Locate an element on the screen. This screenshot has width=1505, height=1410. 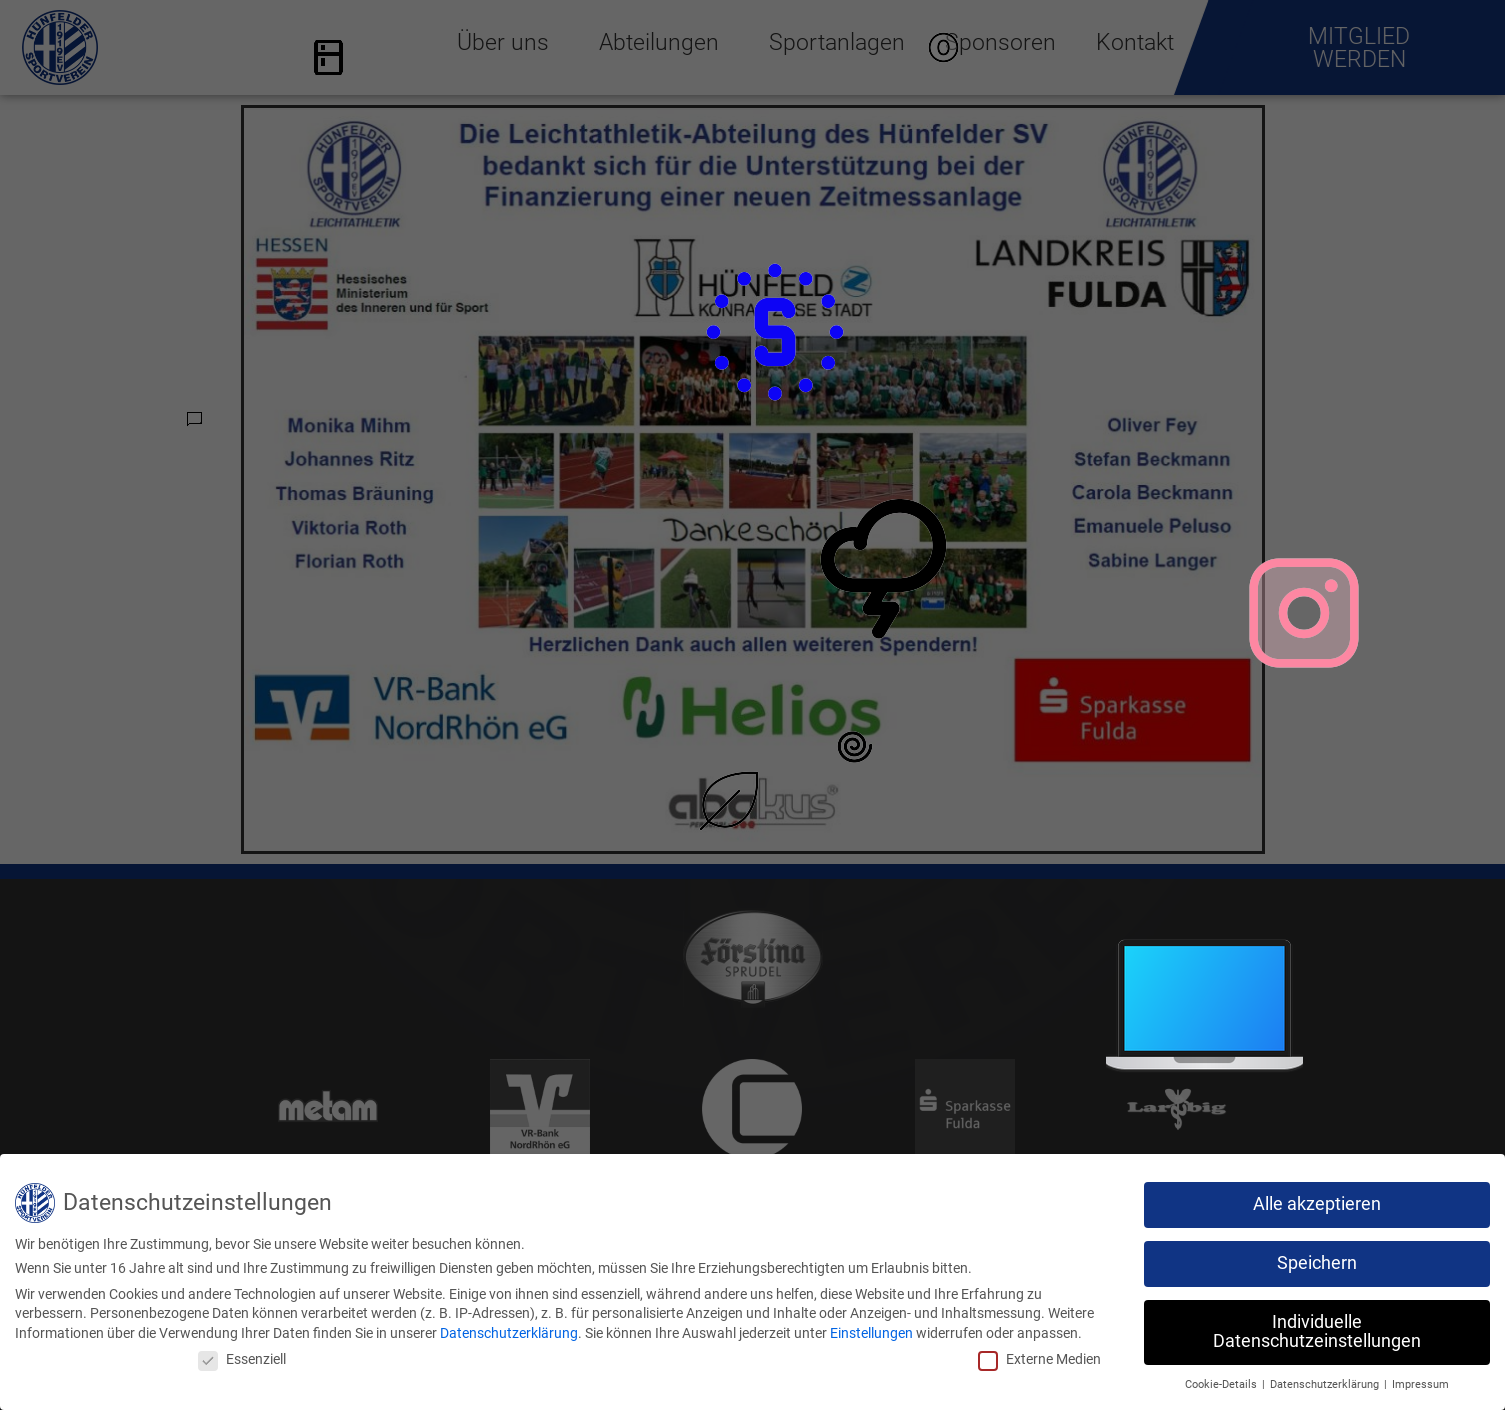
indicates thunderstorm or severe weather conditions is located at coordinates (883, 566).